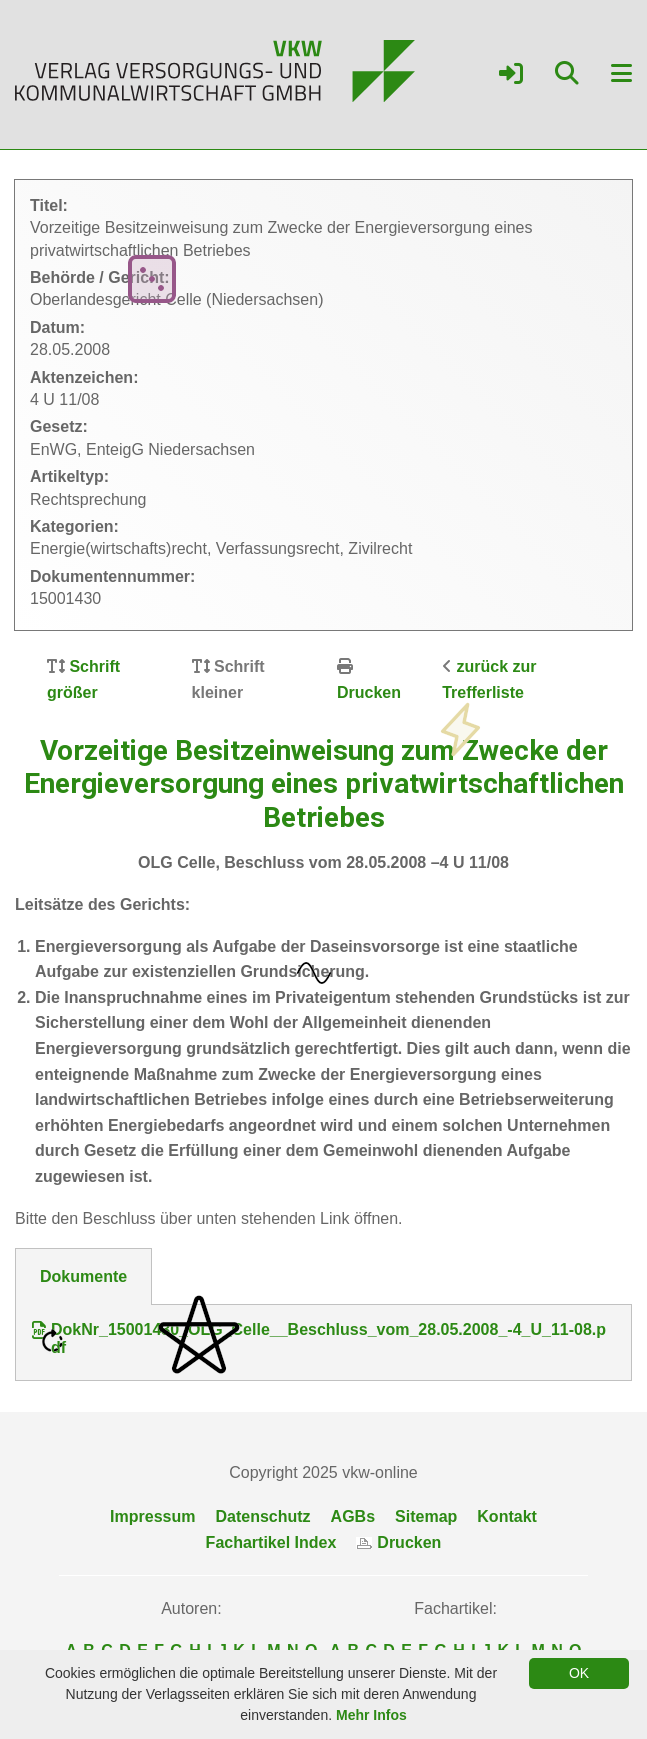 The image size is (647, 1739). Describe the element at coordinates (199, 1339) in the screenshot. I see `select occult or mystical category` at that location.